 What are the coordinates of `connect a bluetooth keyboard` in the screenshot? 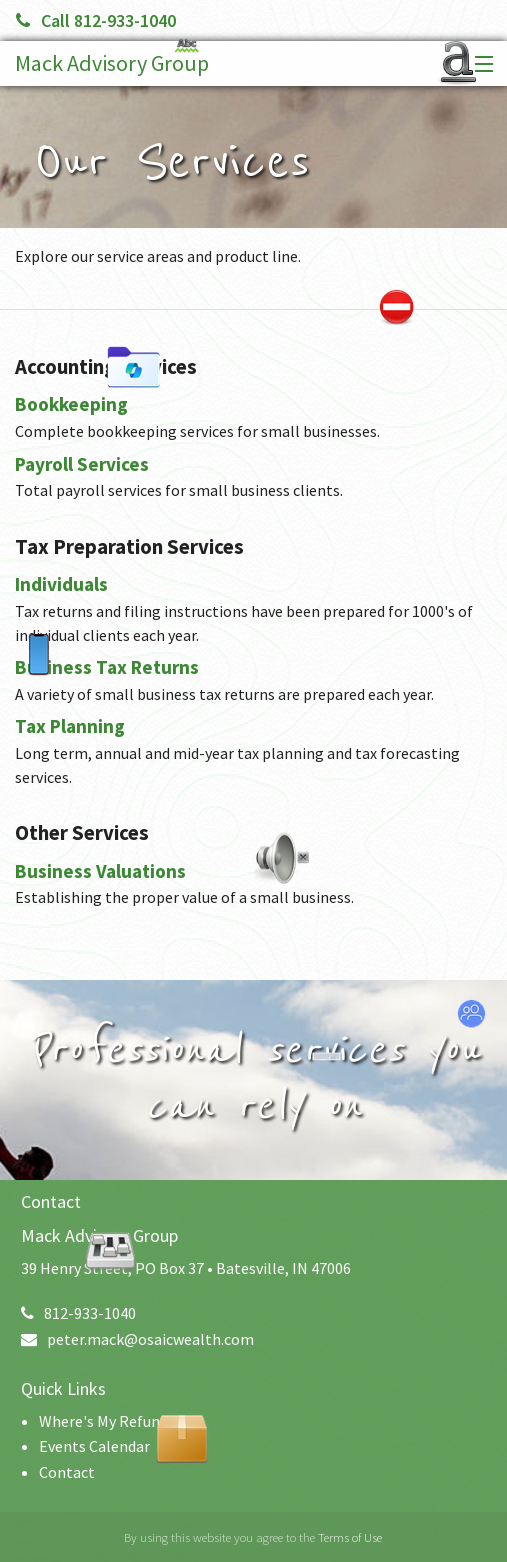 It's located at (326, 1056).